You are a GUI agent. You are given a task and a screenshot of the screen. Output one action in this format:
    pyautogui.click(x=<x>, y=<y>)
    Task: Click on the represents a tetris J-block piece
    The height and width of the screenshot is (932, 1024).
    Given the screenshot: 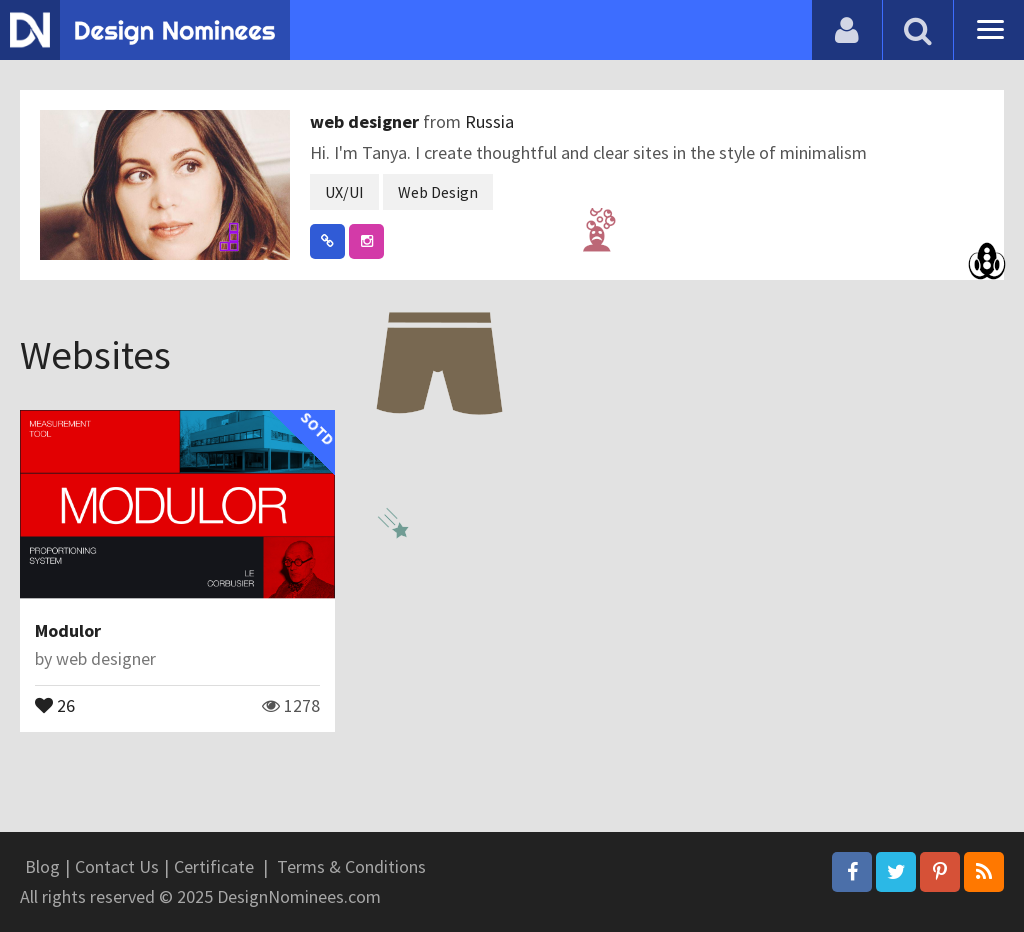 What is the action you would take?
    pyautogui.click(x=229, y=237)
    